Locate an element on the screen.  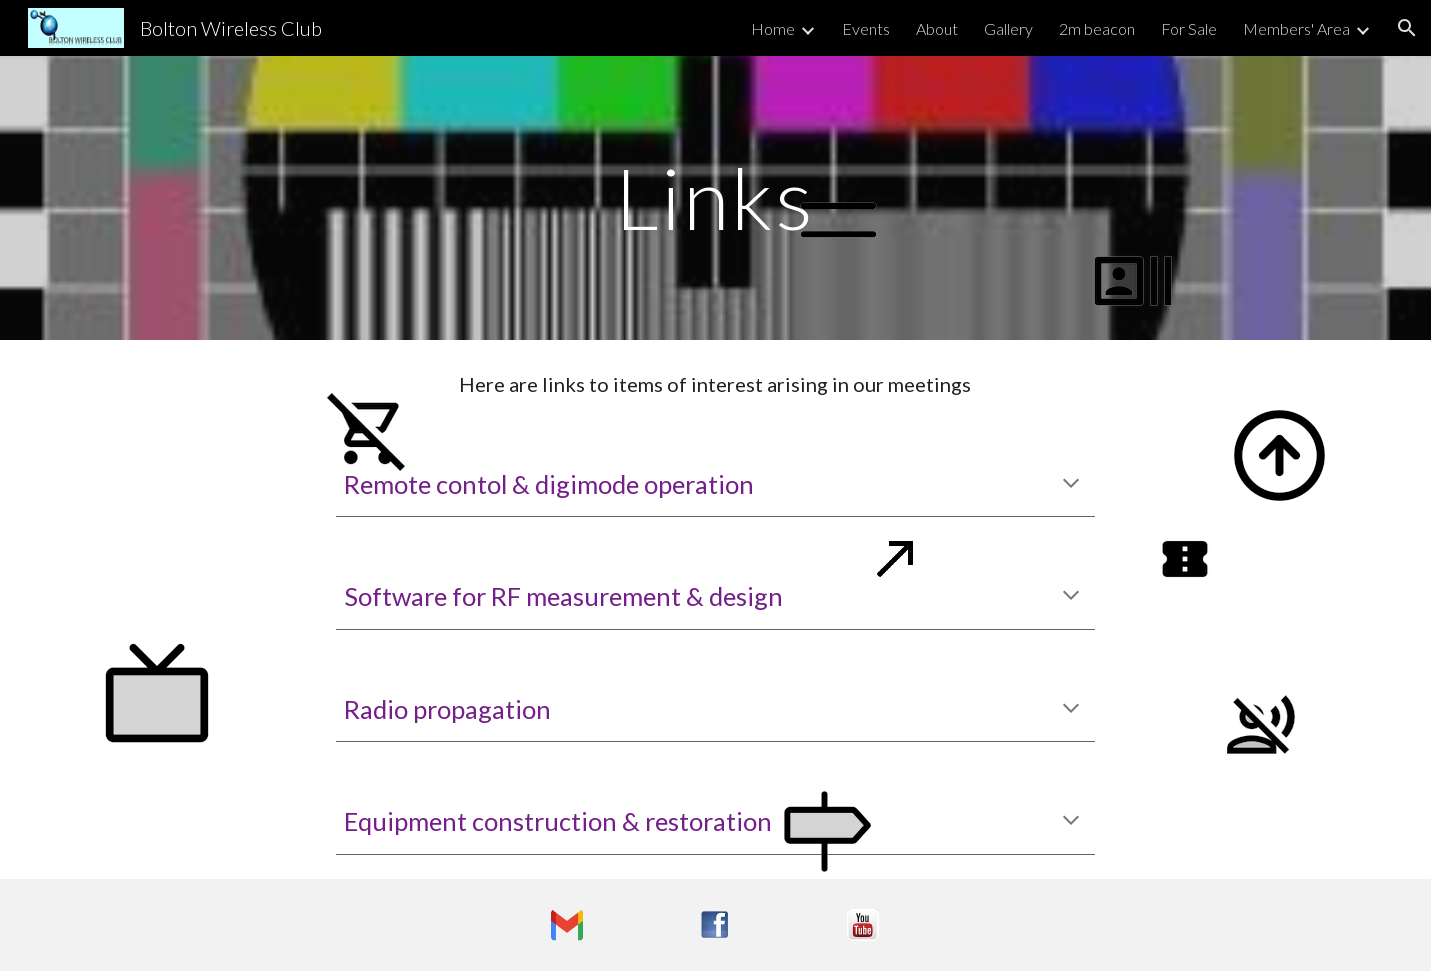
navigate to directions or wayfinding is located at coordinates (824, 831).